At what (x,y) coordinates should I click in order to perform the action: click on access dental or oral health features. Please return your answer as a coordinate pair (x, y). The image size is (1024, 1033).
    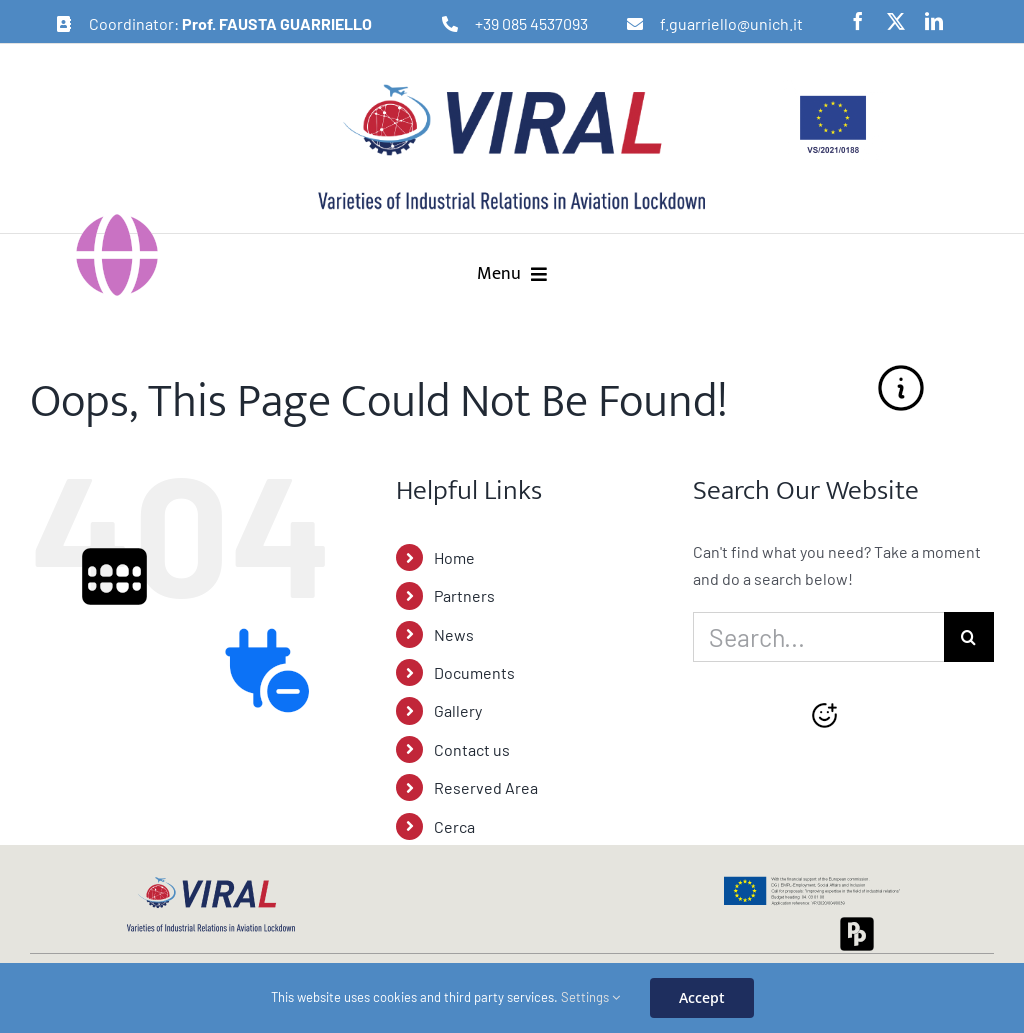
    Looking at the image, I should click on (114, 576).